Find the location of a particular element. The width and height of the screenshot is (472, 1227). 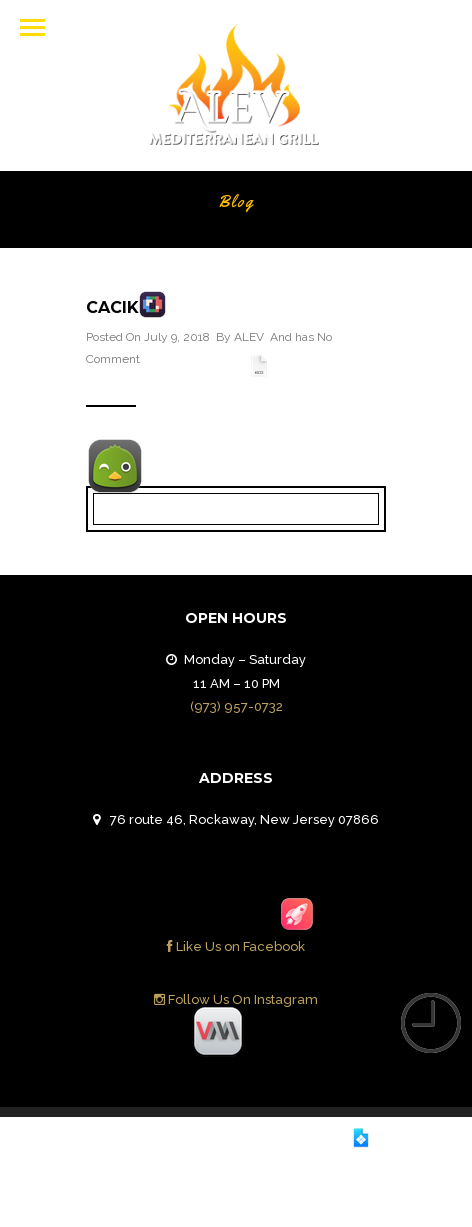

a plain text or ascii file type indicator is located at coordinates (259, 366).